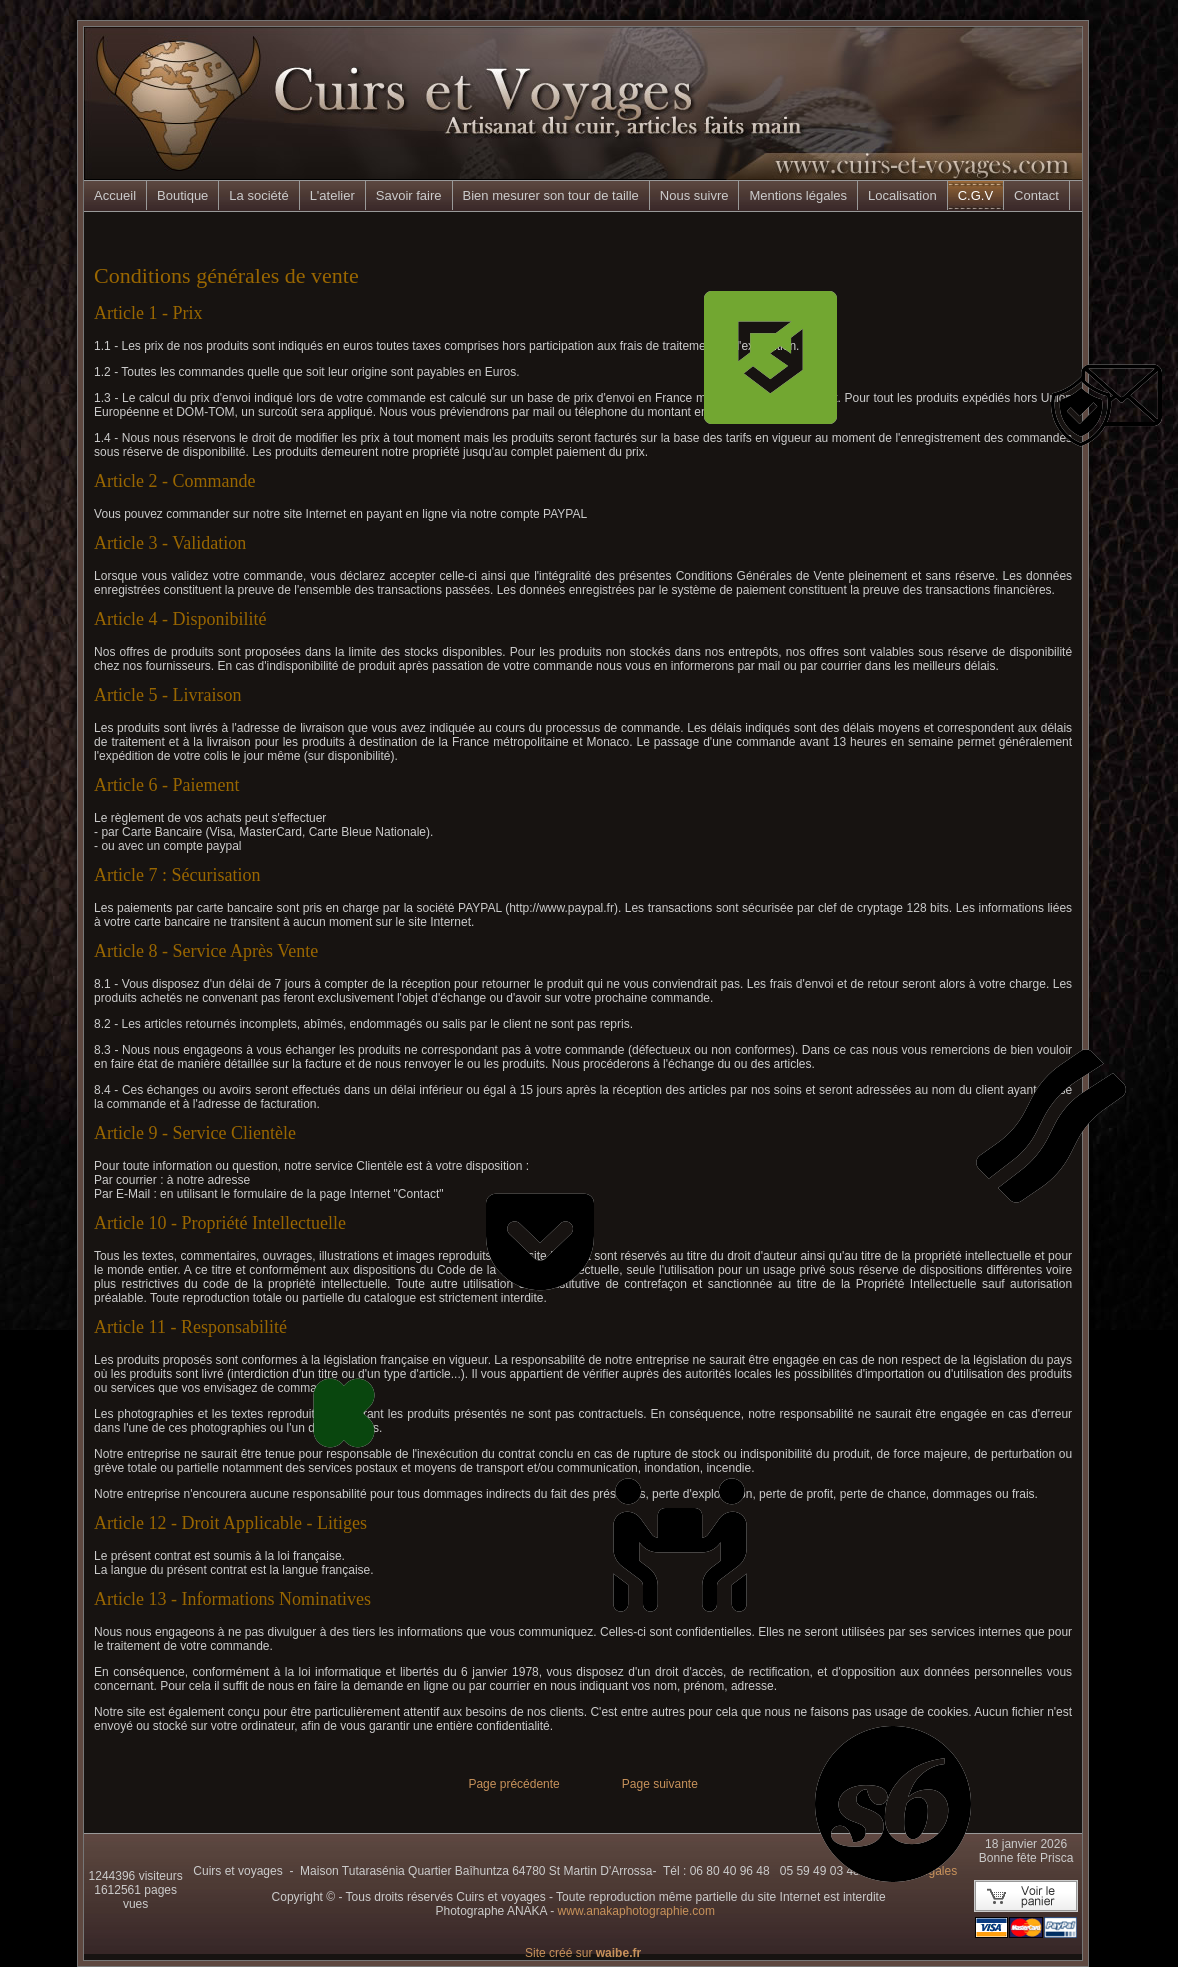 The height and width of the screenshot is (1967, 1178). Describe the element at coordinates (540, 1242) in the screenshot. I see `save to pocket for later reading` at that location.